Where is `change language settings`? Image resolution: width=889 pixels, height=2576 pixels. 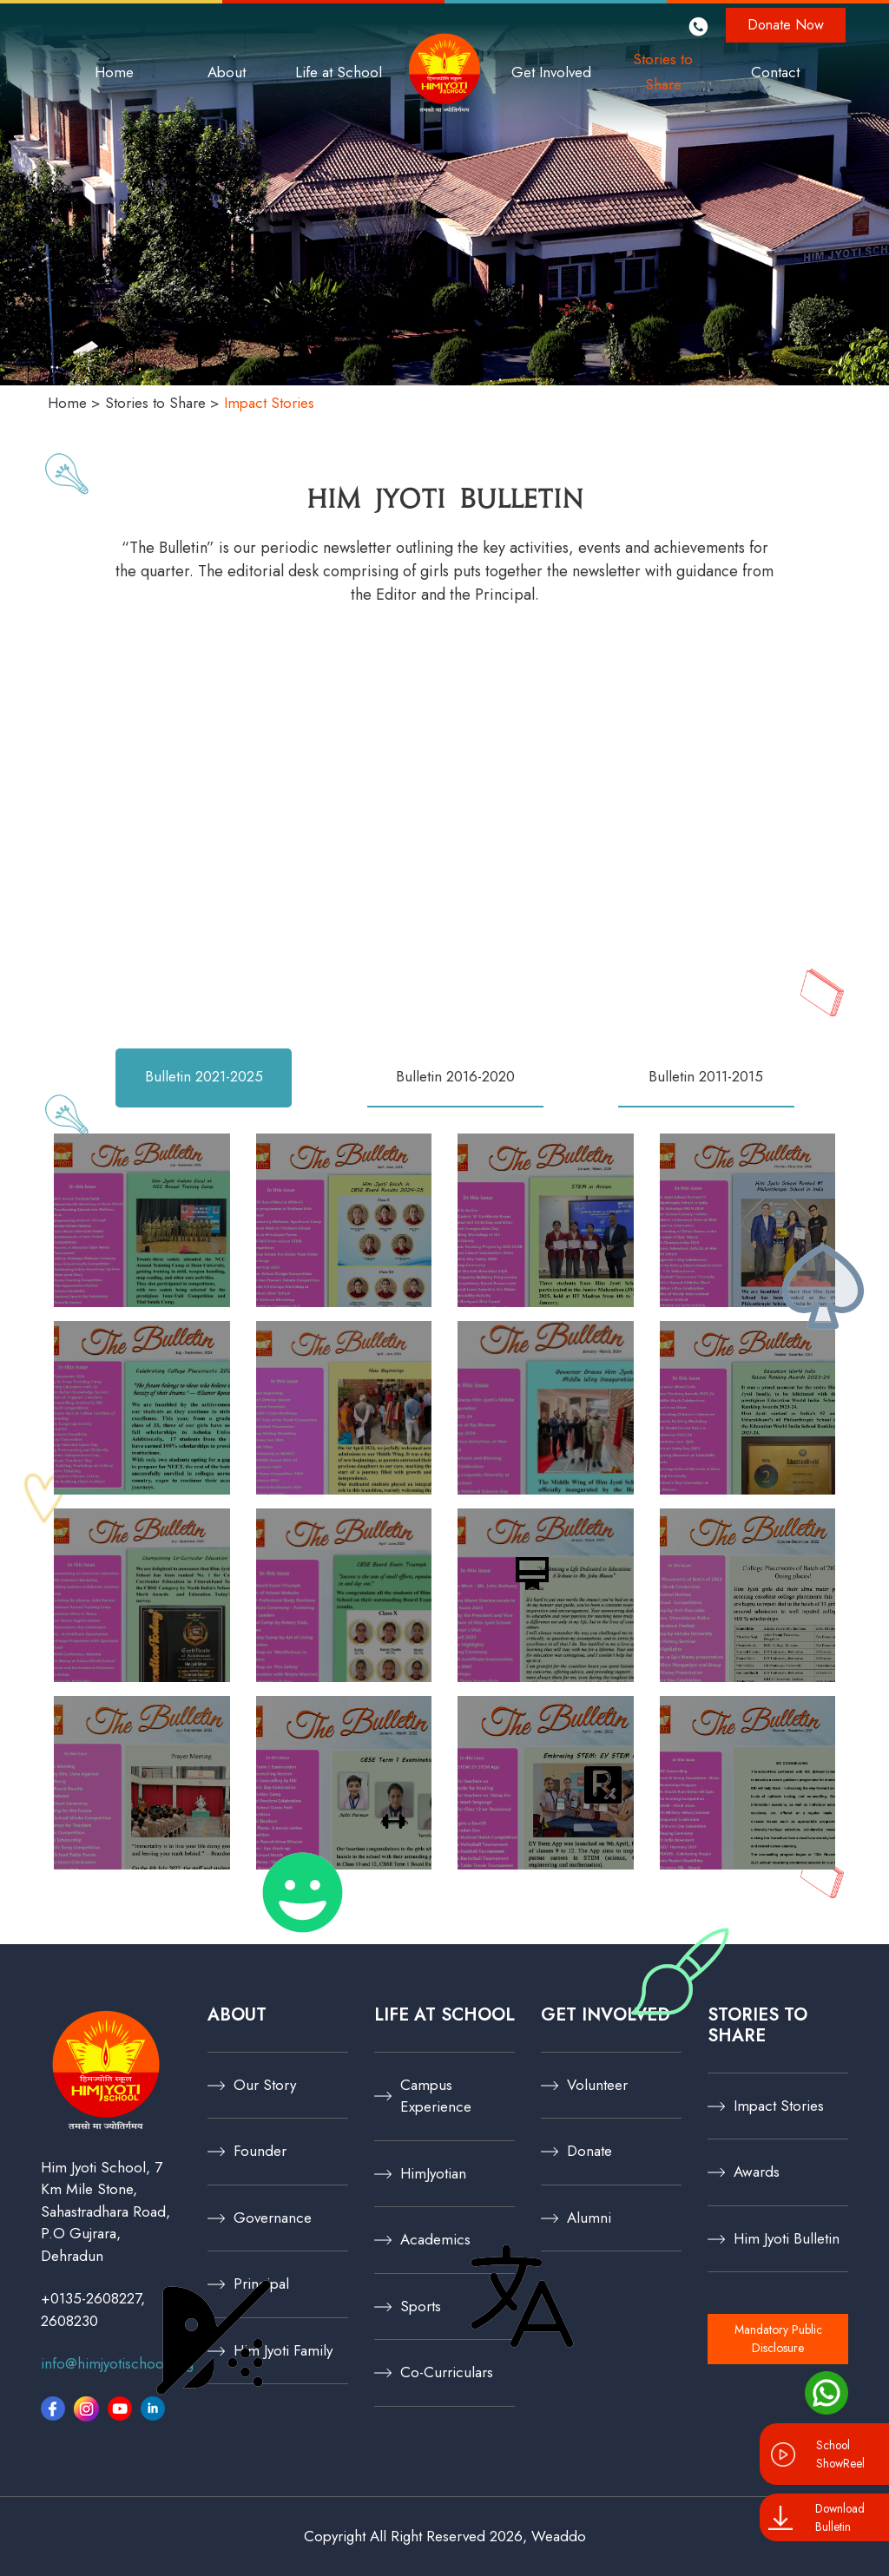 change language settings is located at coordinates (522, 2296).